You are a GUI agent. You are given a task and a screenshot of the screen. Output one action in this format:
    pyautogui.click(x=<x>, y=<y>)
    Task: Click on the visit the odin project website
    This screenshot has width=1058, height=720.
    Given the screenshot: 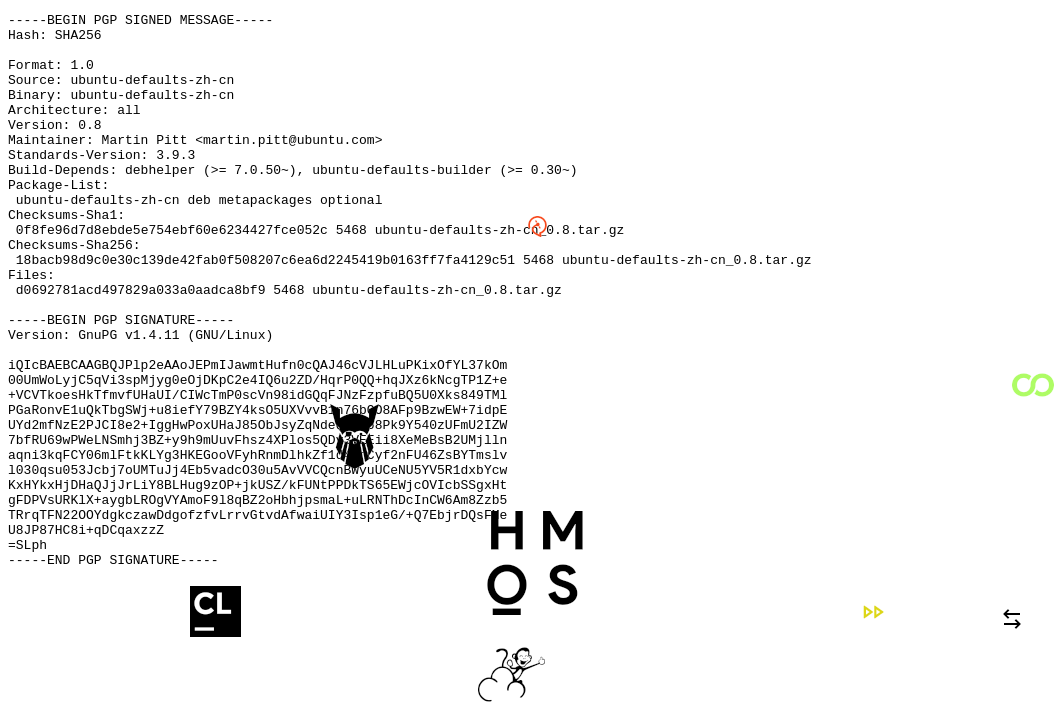 What is the action you would take?
    pyautogui.click(x=354, y=436)
    